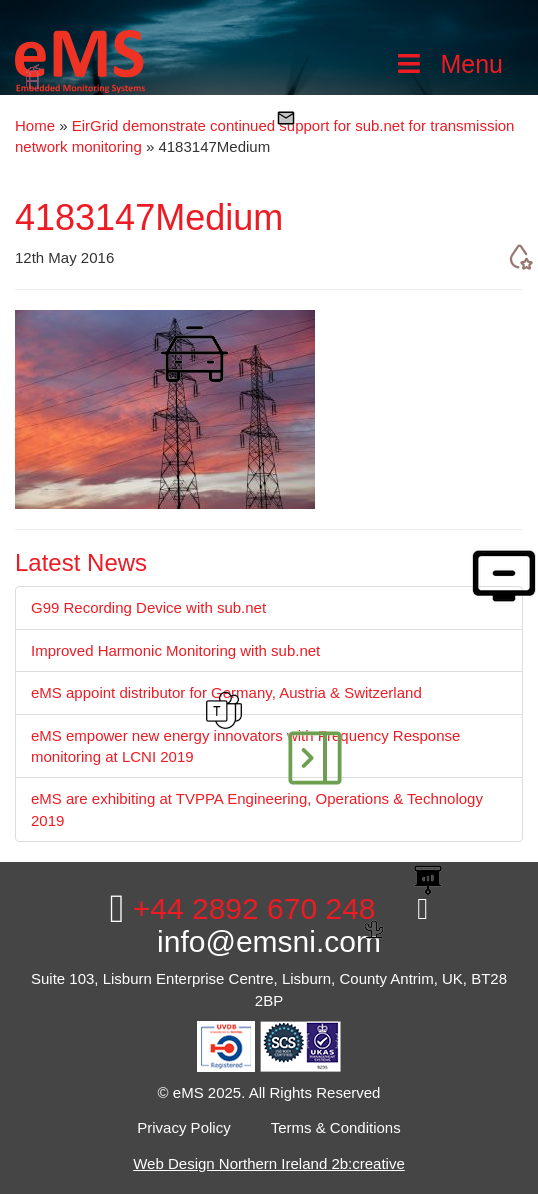  I want to click on view presentation with charts, so click(428, 878).